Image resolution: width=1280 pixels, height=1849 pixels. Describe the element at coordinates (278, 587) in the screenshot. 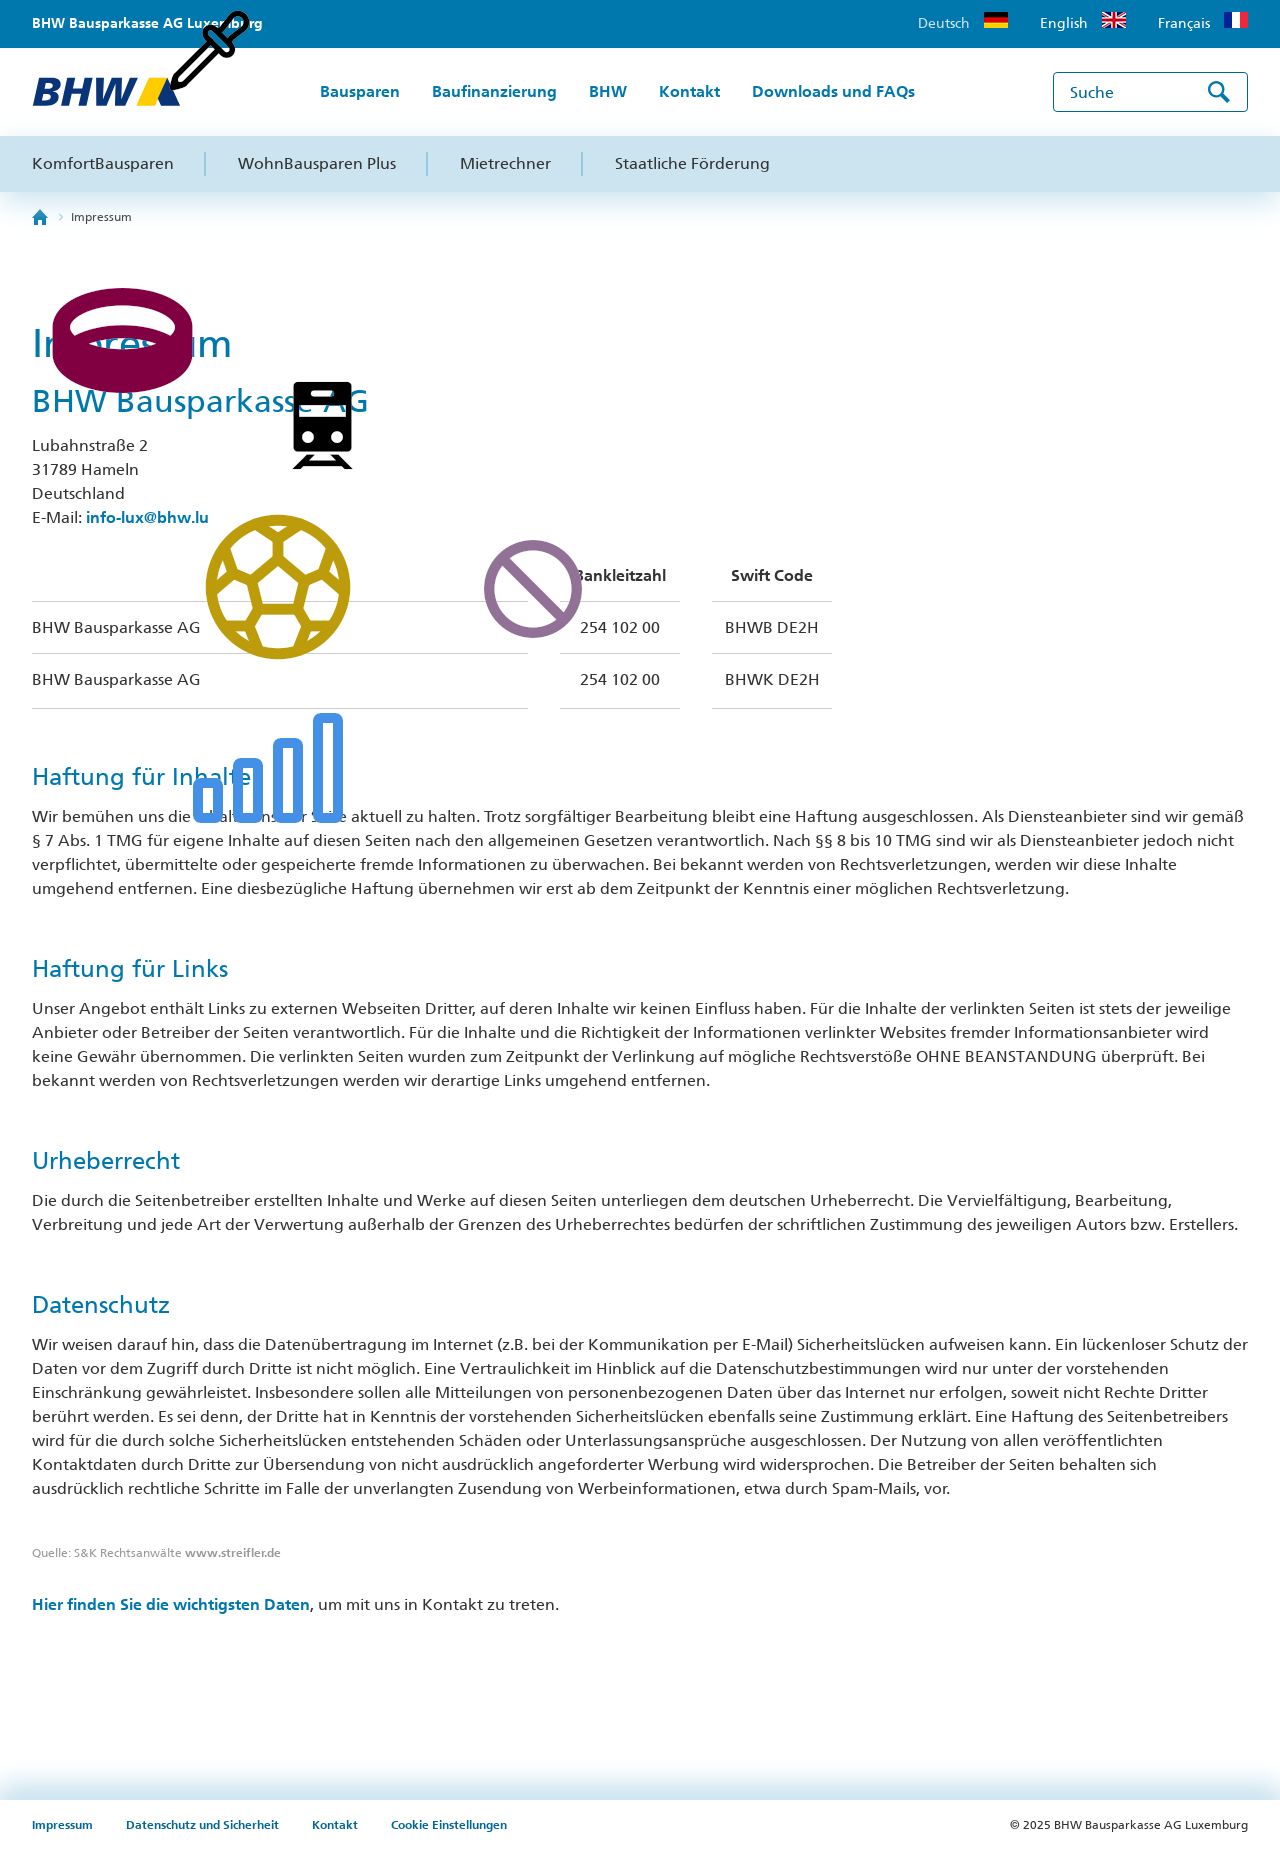

I see `access sports or football content` at that location.